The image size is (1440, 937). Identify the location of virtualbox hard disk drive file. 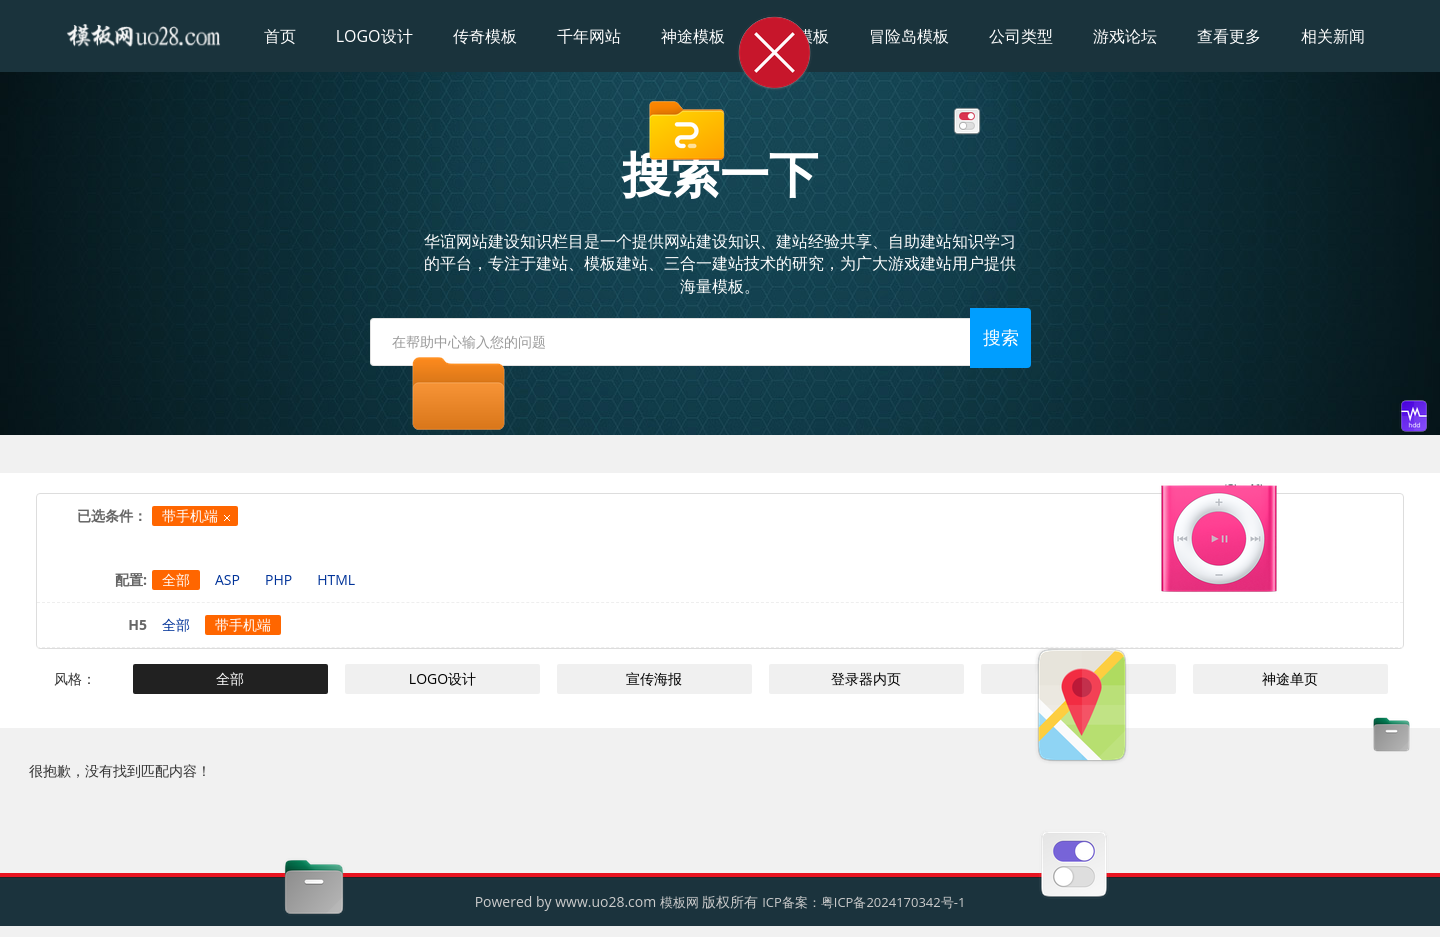
(1414, 416).